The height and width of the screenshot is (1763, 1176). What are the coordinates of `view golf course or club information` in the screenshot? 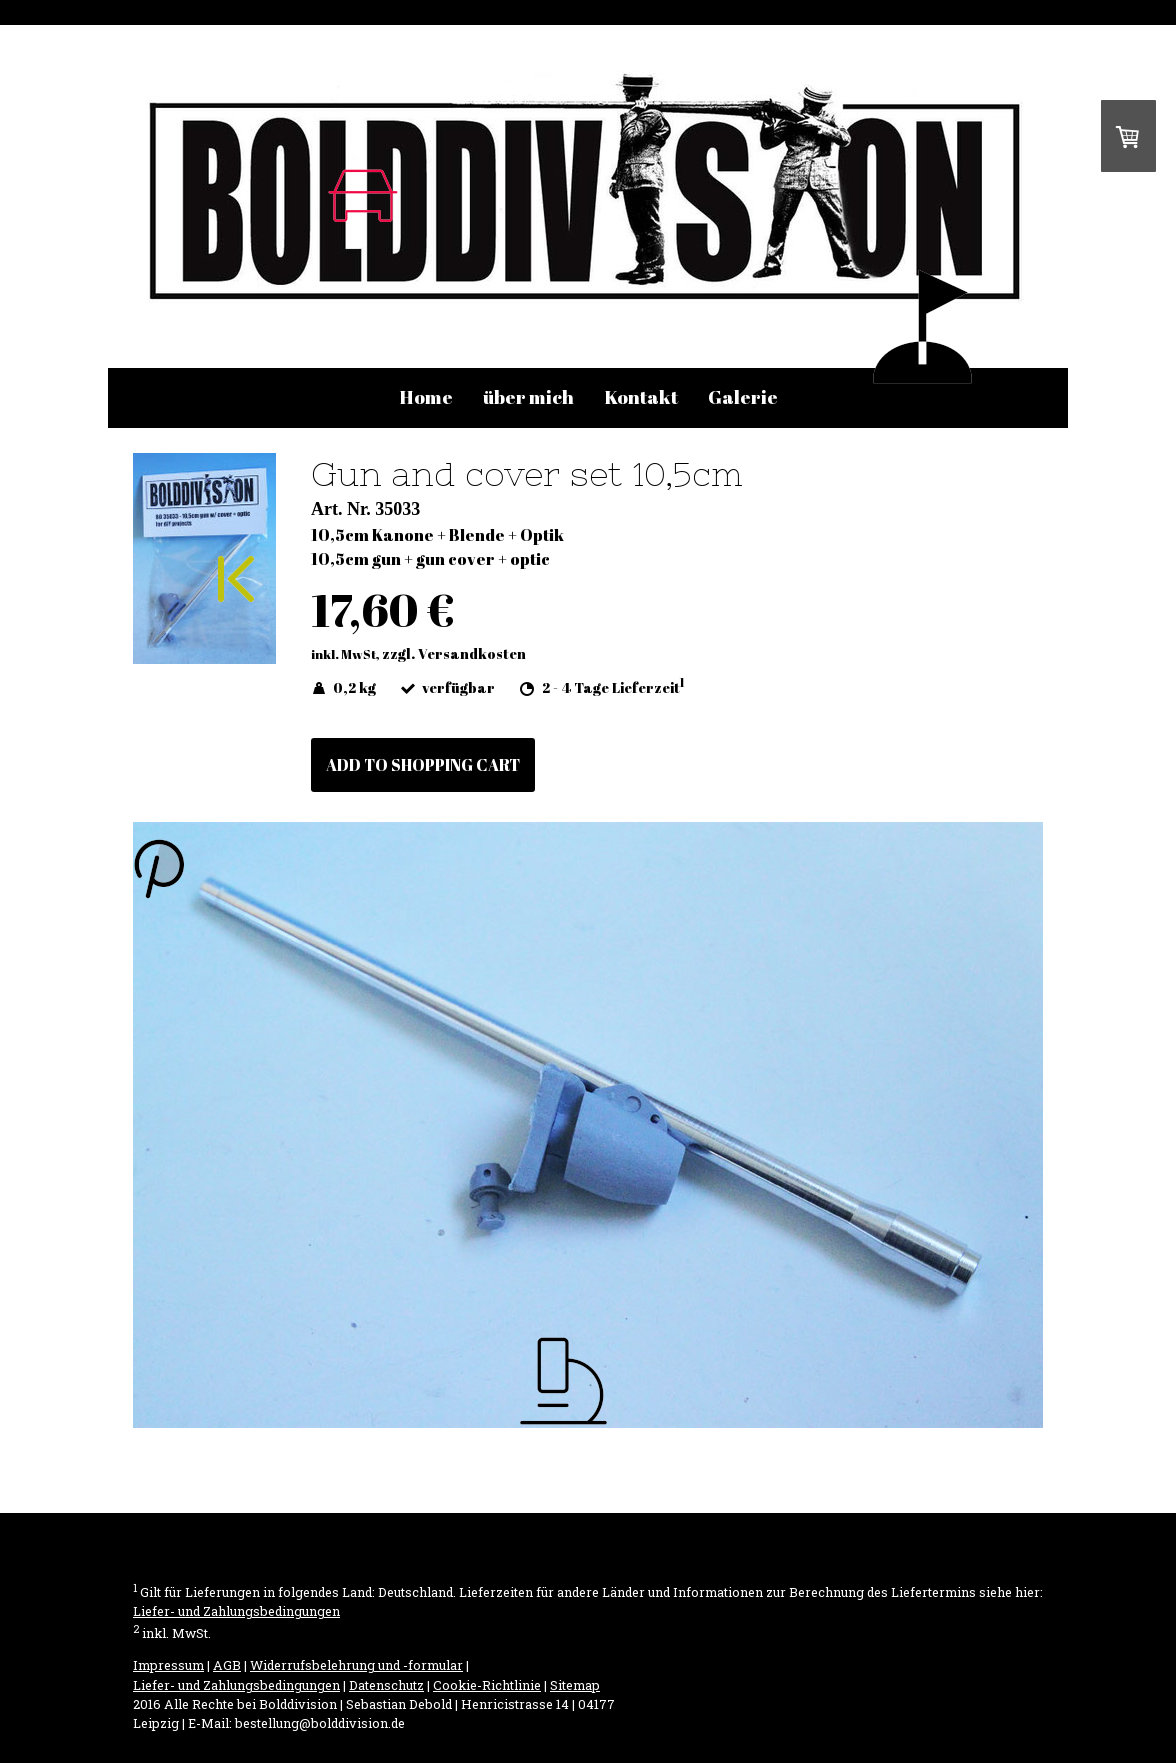 It's located at (922, 326).